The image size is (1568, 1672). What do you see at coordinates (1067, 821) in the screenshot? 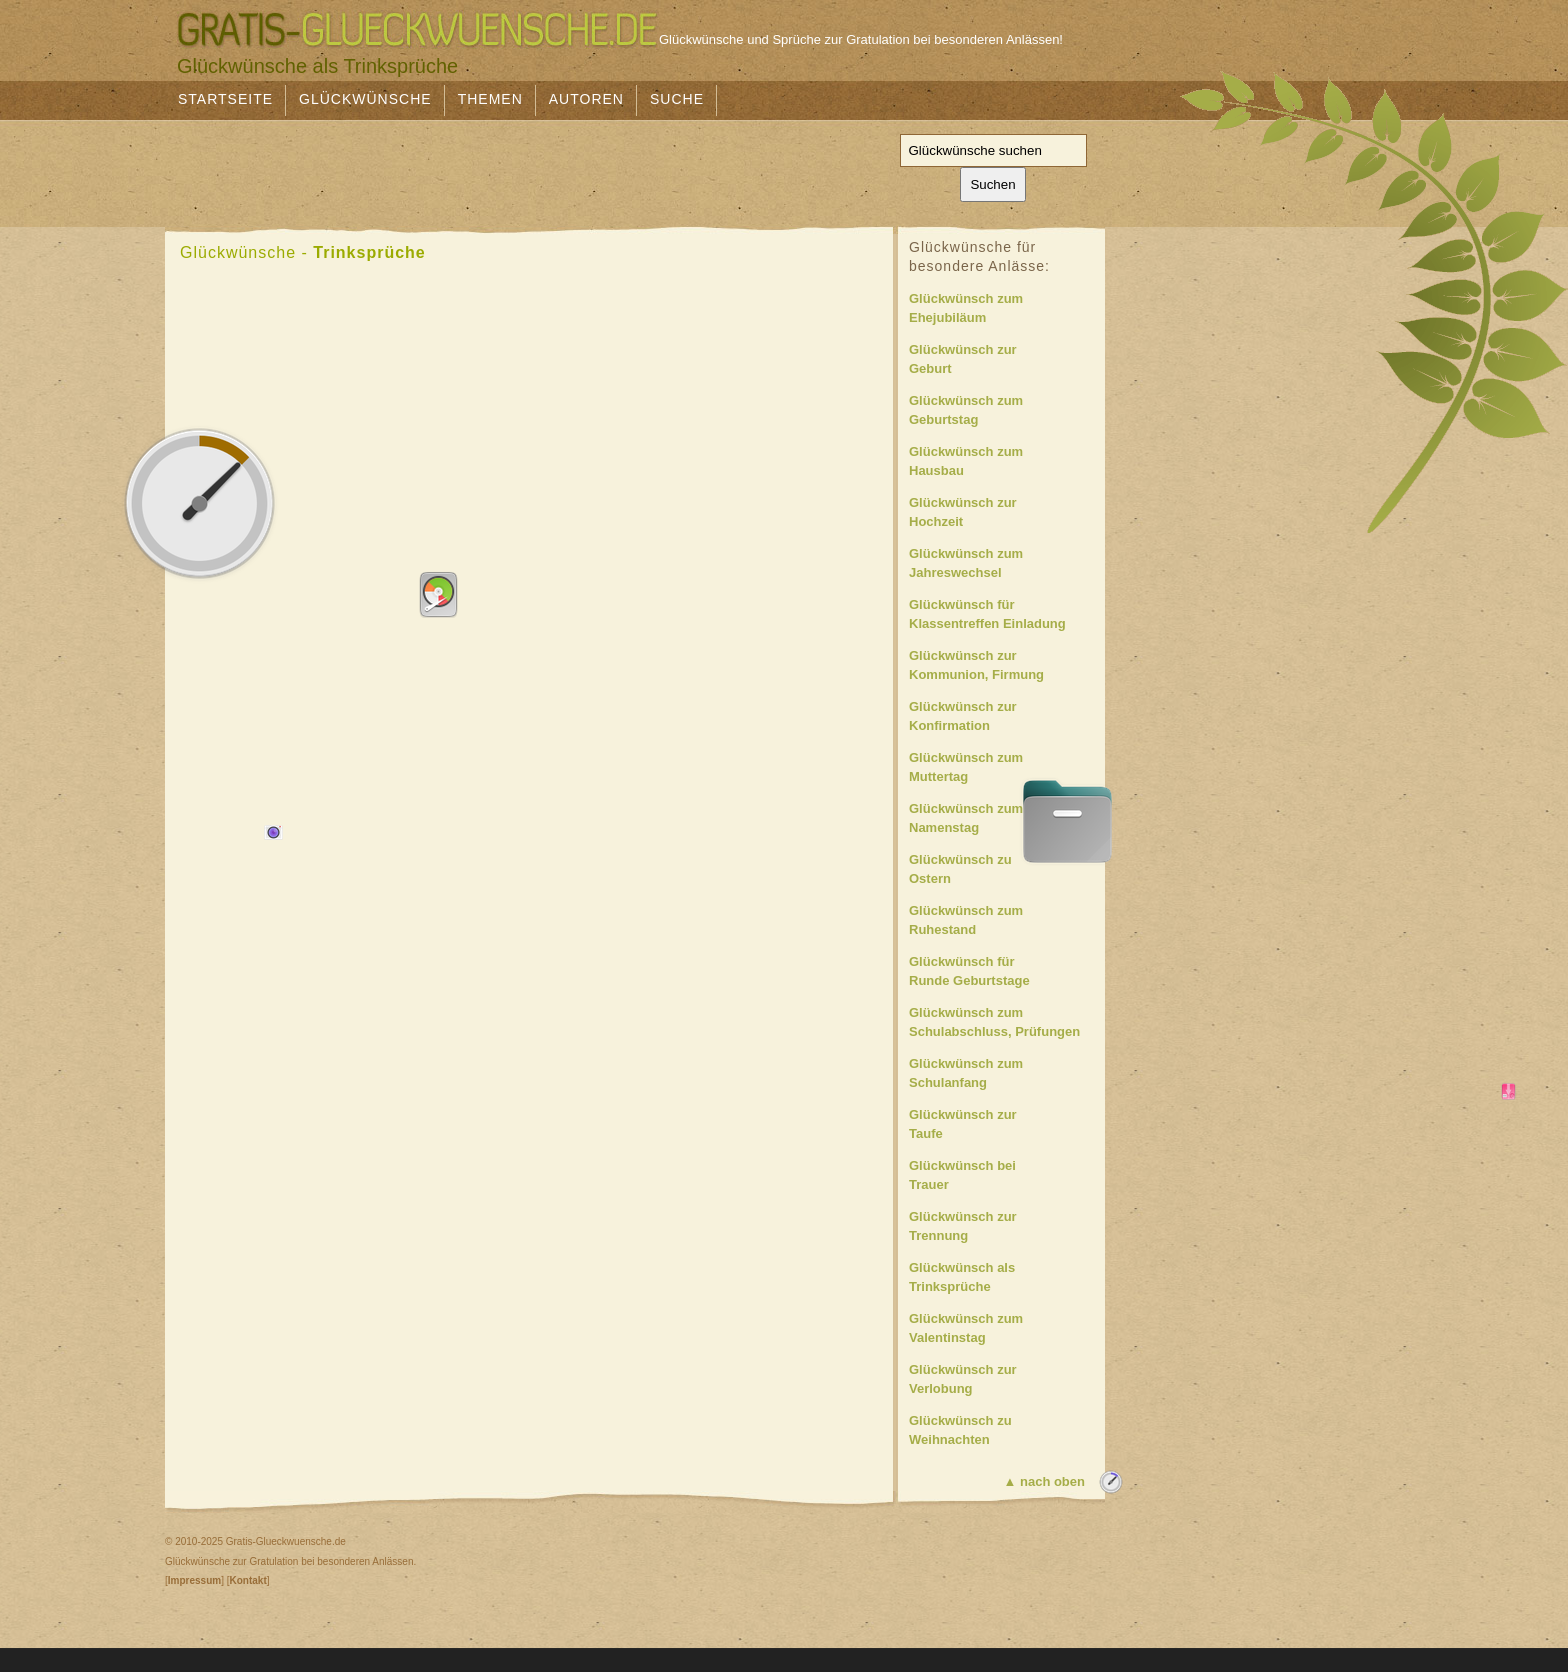
I see `open the file manager app` at bounding box center [1067, 821].